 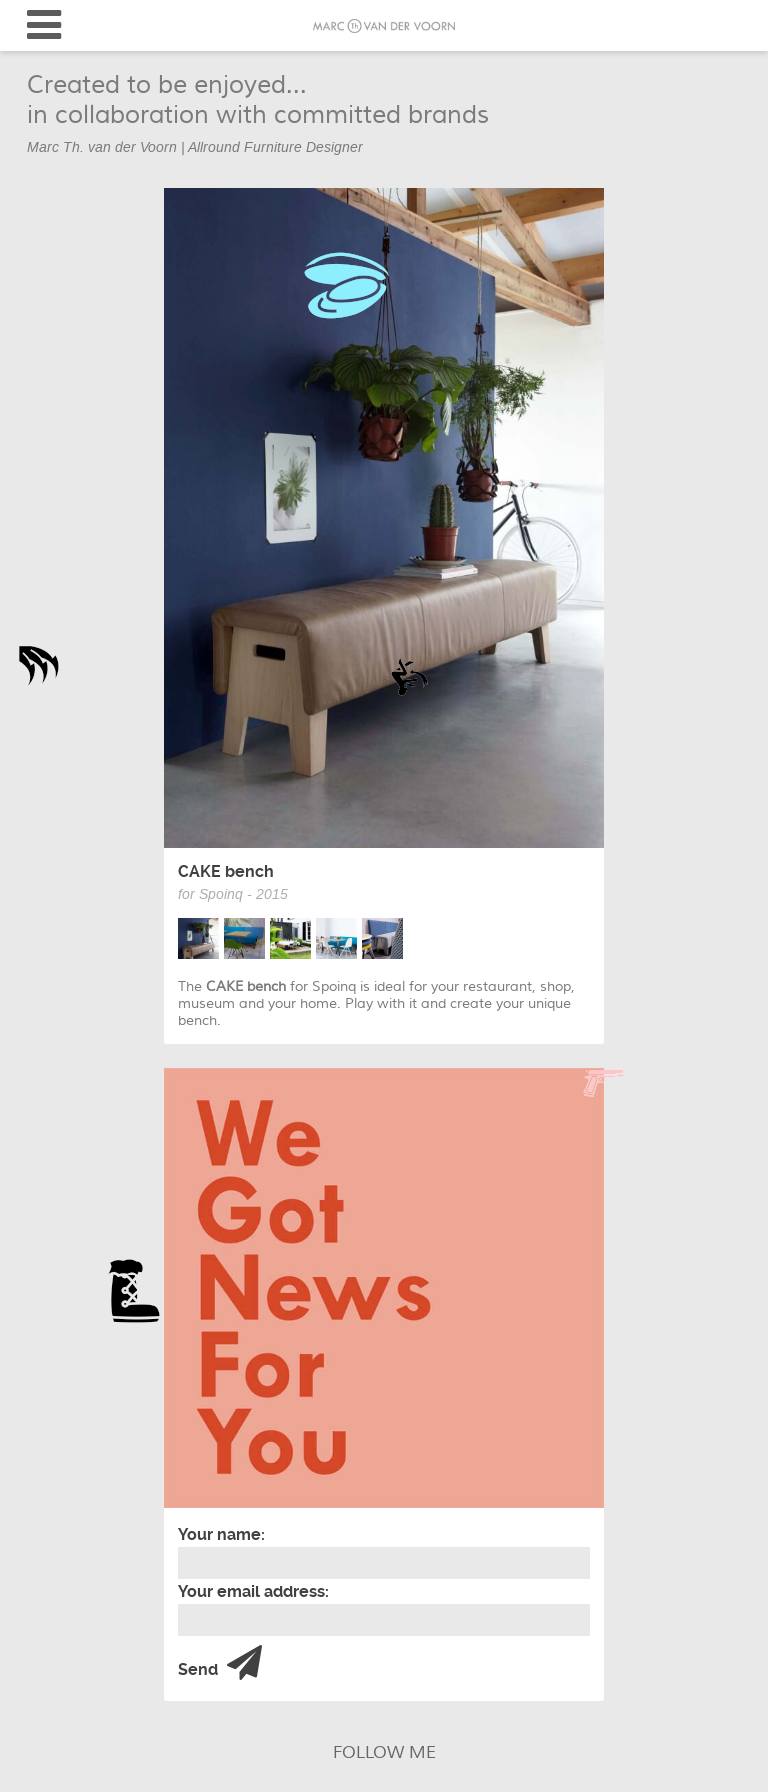 What do you see at coordinates (134, 1291) in the screenshot?
I see `select winter boot equipment` at bounding box center [134, 1291].